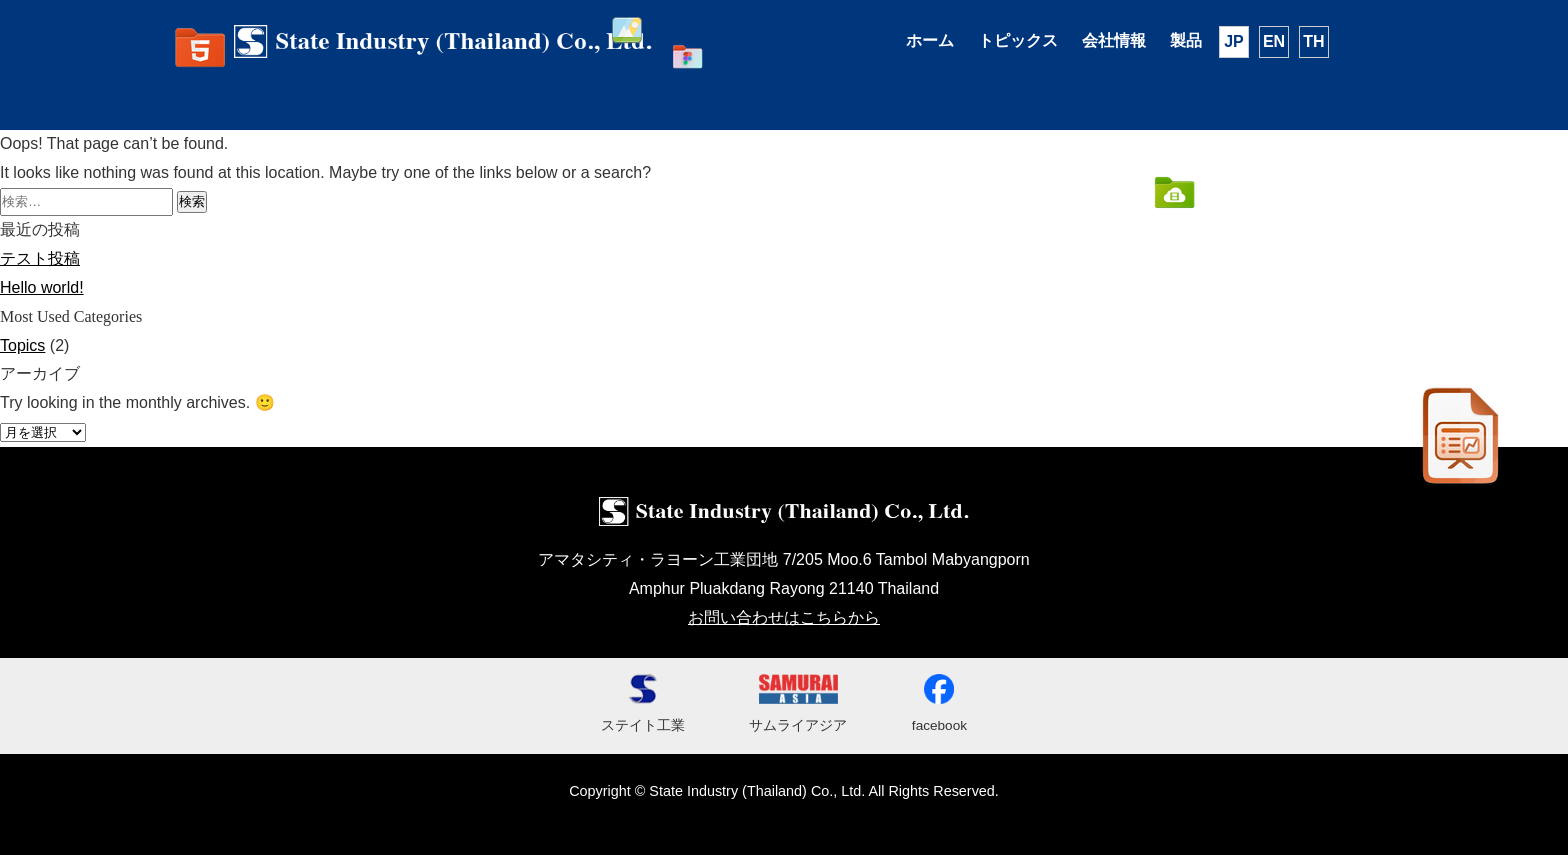 The height and width of the screenshot is (855, 1568). What do you see at coordinates (1460, 435) in the screenshot?
I see `open a libreoffice impress presentation template` at bounding box center [1460, 435].